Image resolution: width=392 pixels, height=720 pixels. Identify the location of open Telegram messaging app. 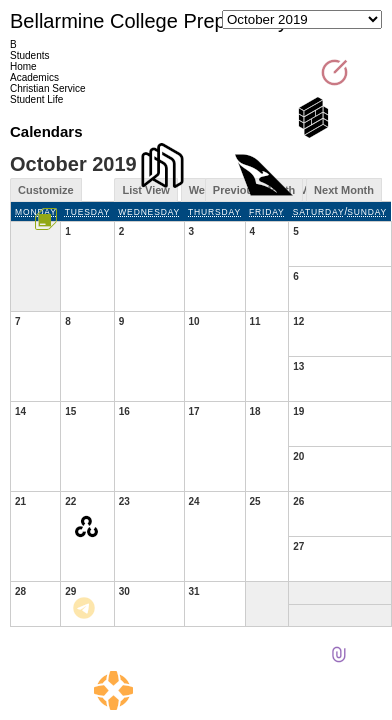
(84, 608).